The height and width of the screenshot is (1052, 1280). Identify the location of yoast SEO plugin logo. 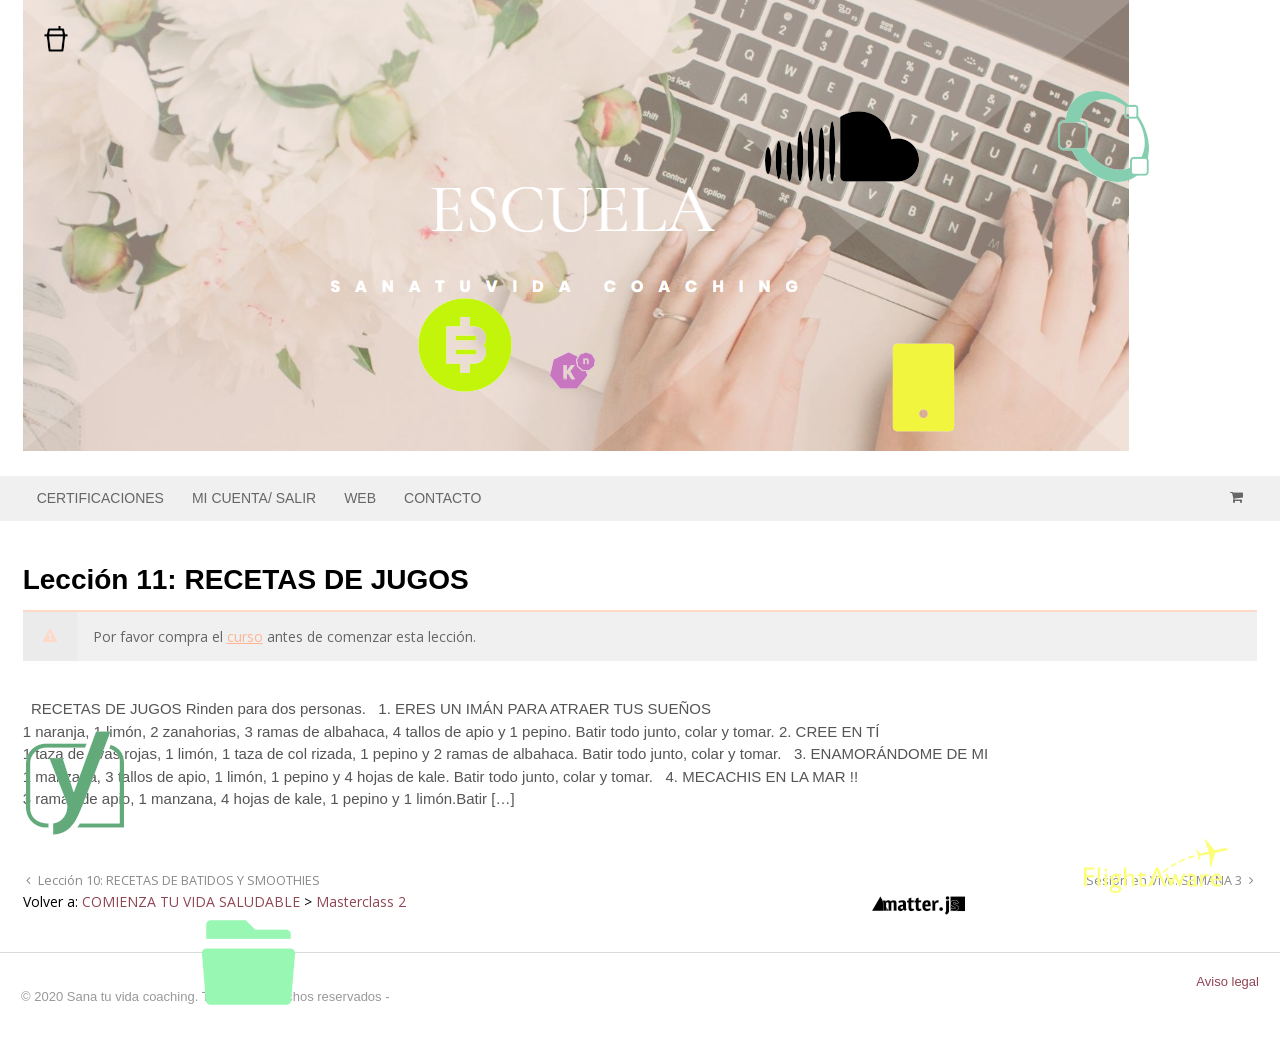
(75, 783).